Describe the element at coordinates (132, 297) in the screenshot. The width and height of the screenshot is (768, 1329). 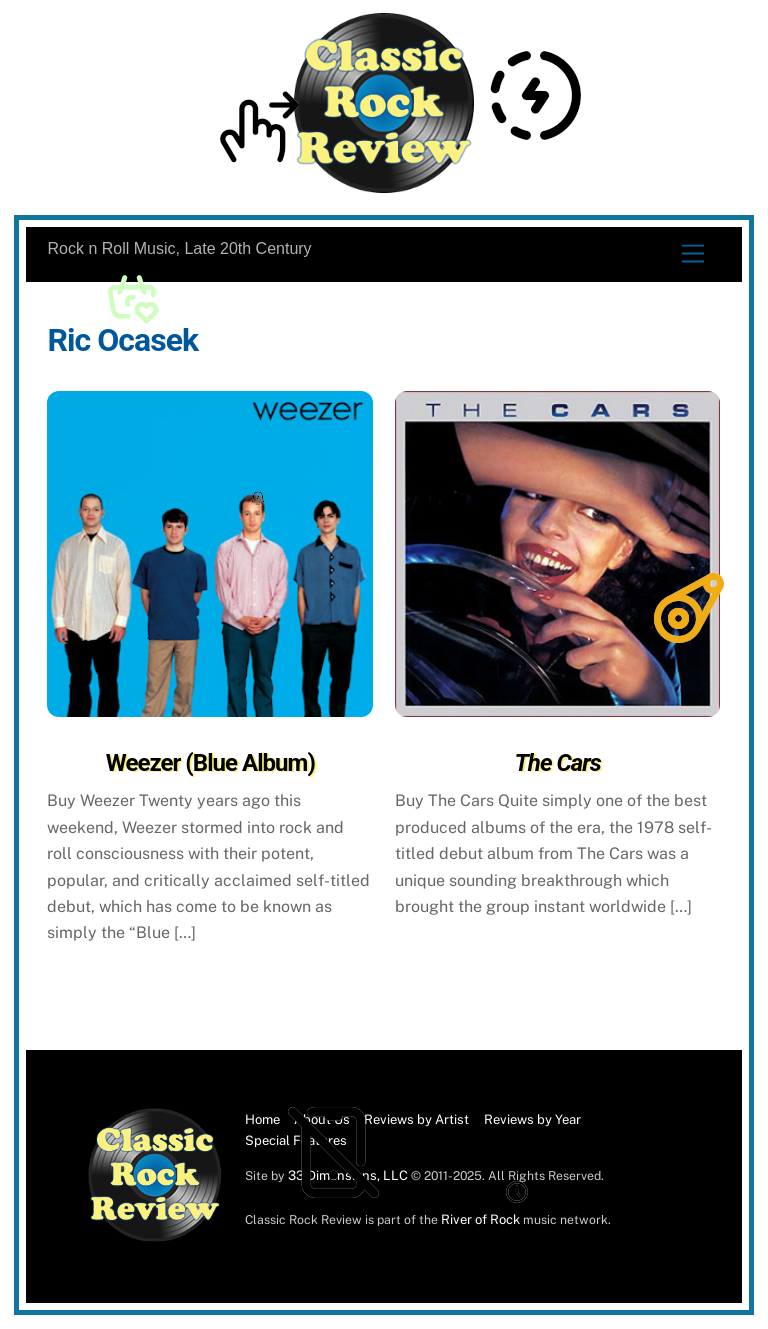
I see `add item to favorites or wishlist` at that location.